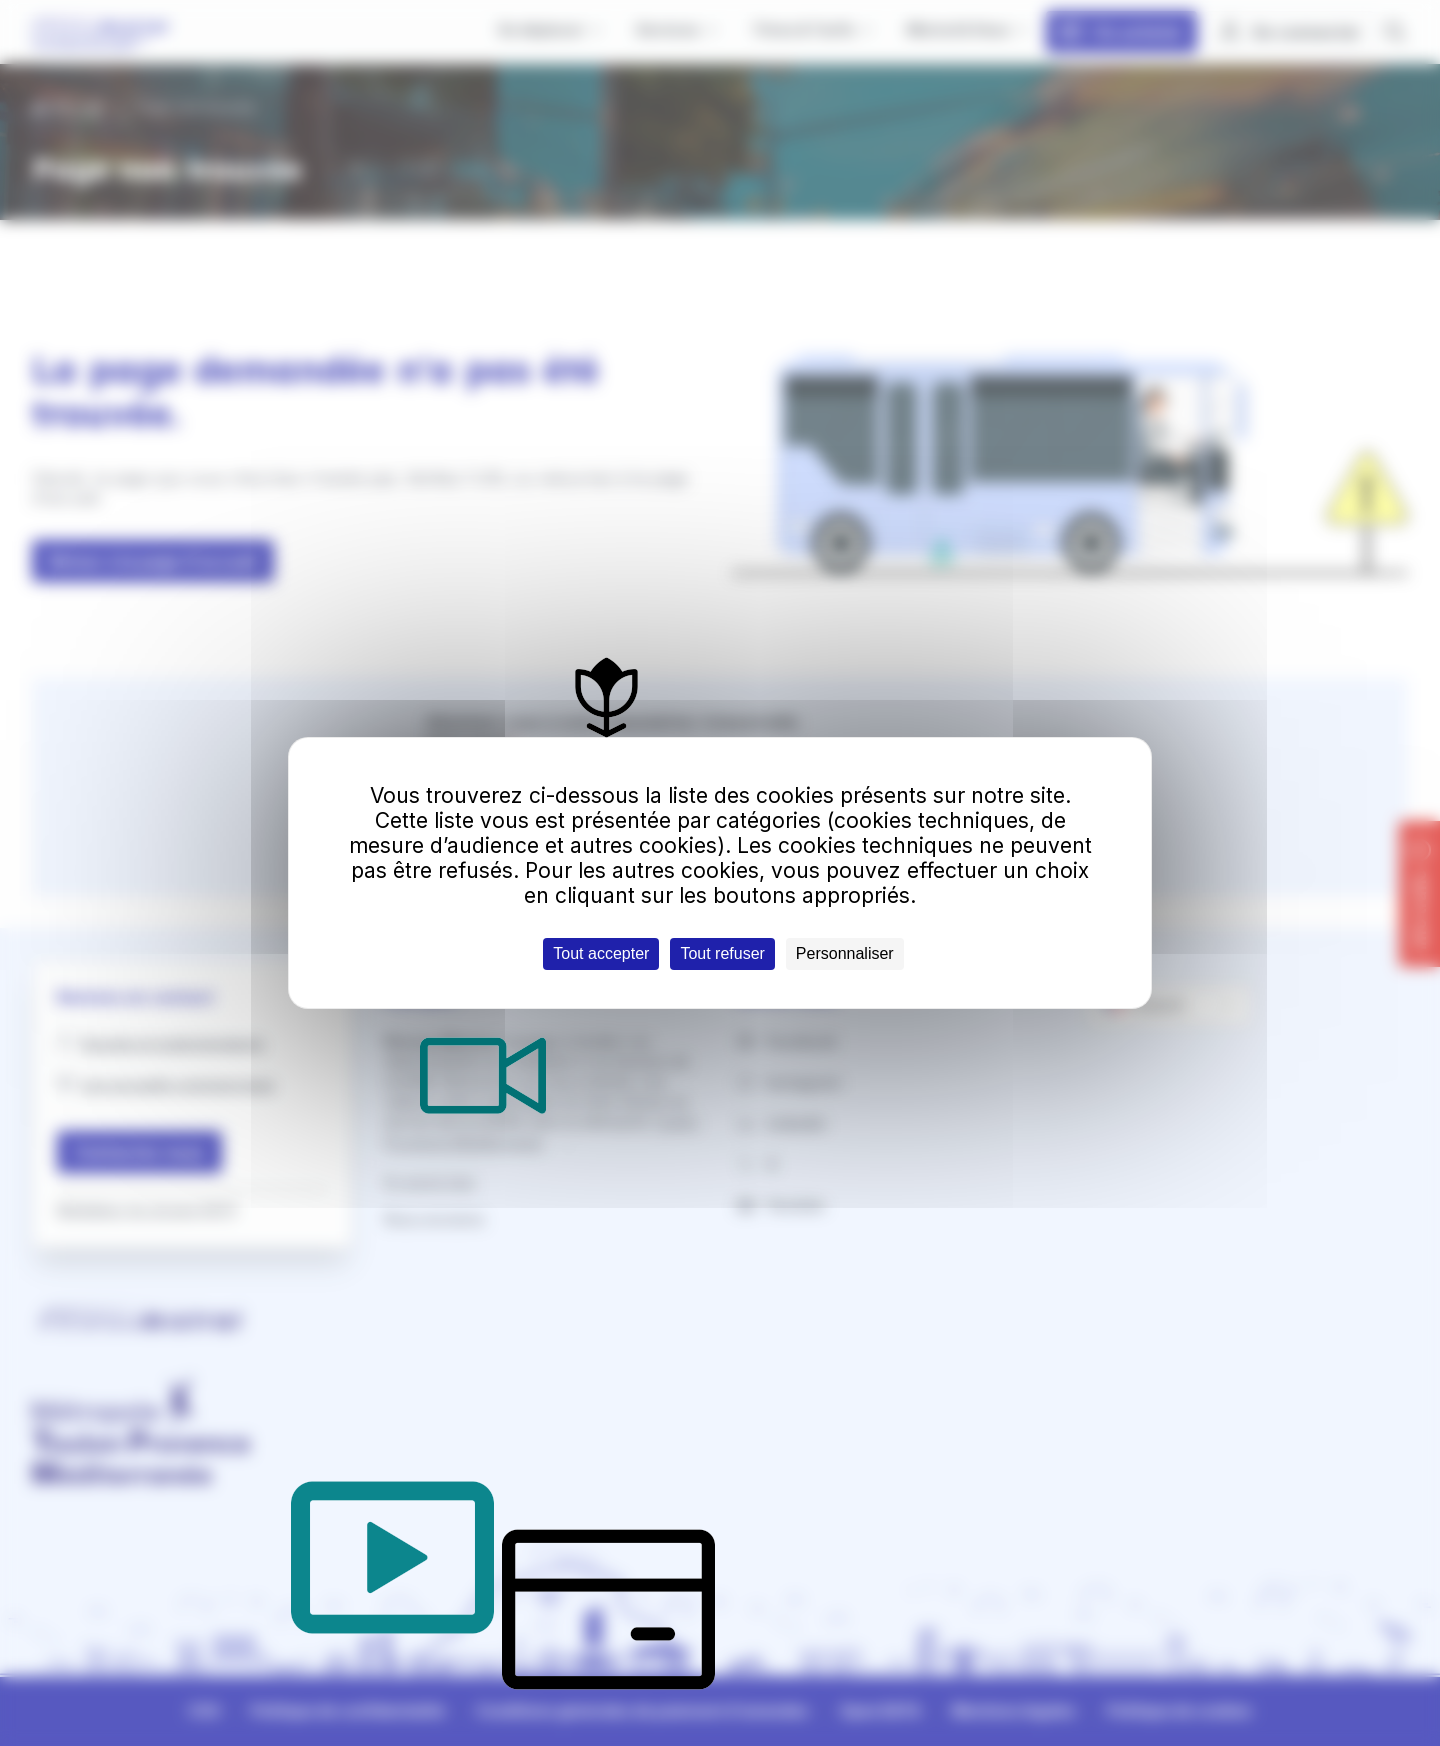 The height and width of the screenshot is (1746, 1440). What do you see at coordinates (483, 1077) in the screenshot?
I see `start a video call` at bounding box center [483, 1077].